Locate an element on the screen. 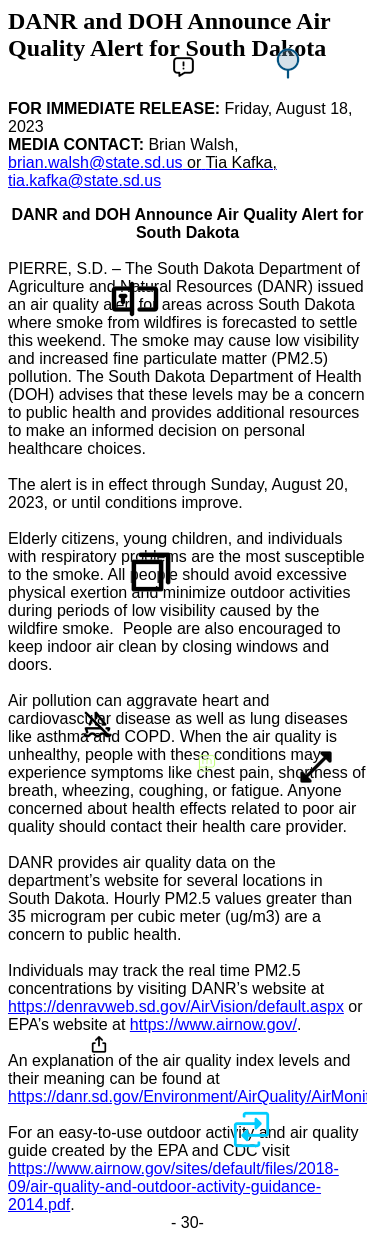 The height and width of the screenshot is (1240, 375). export or share content to another app is located at coordinates (99, 1045).